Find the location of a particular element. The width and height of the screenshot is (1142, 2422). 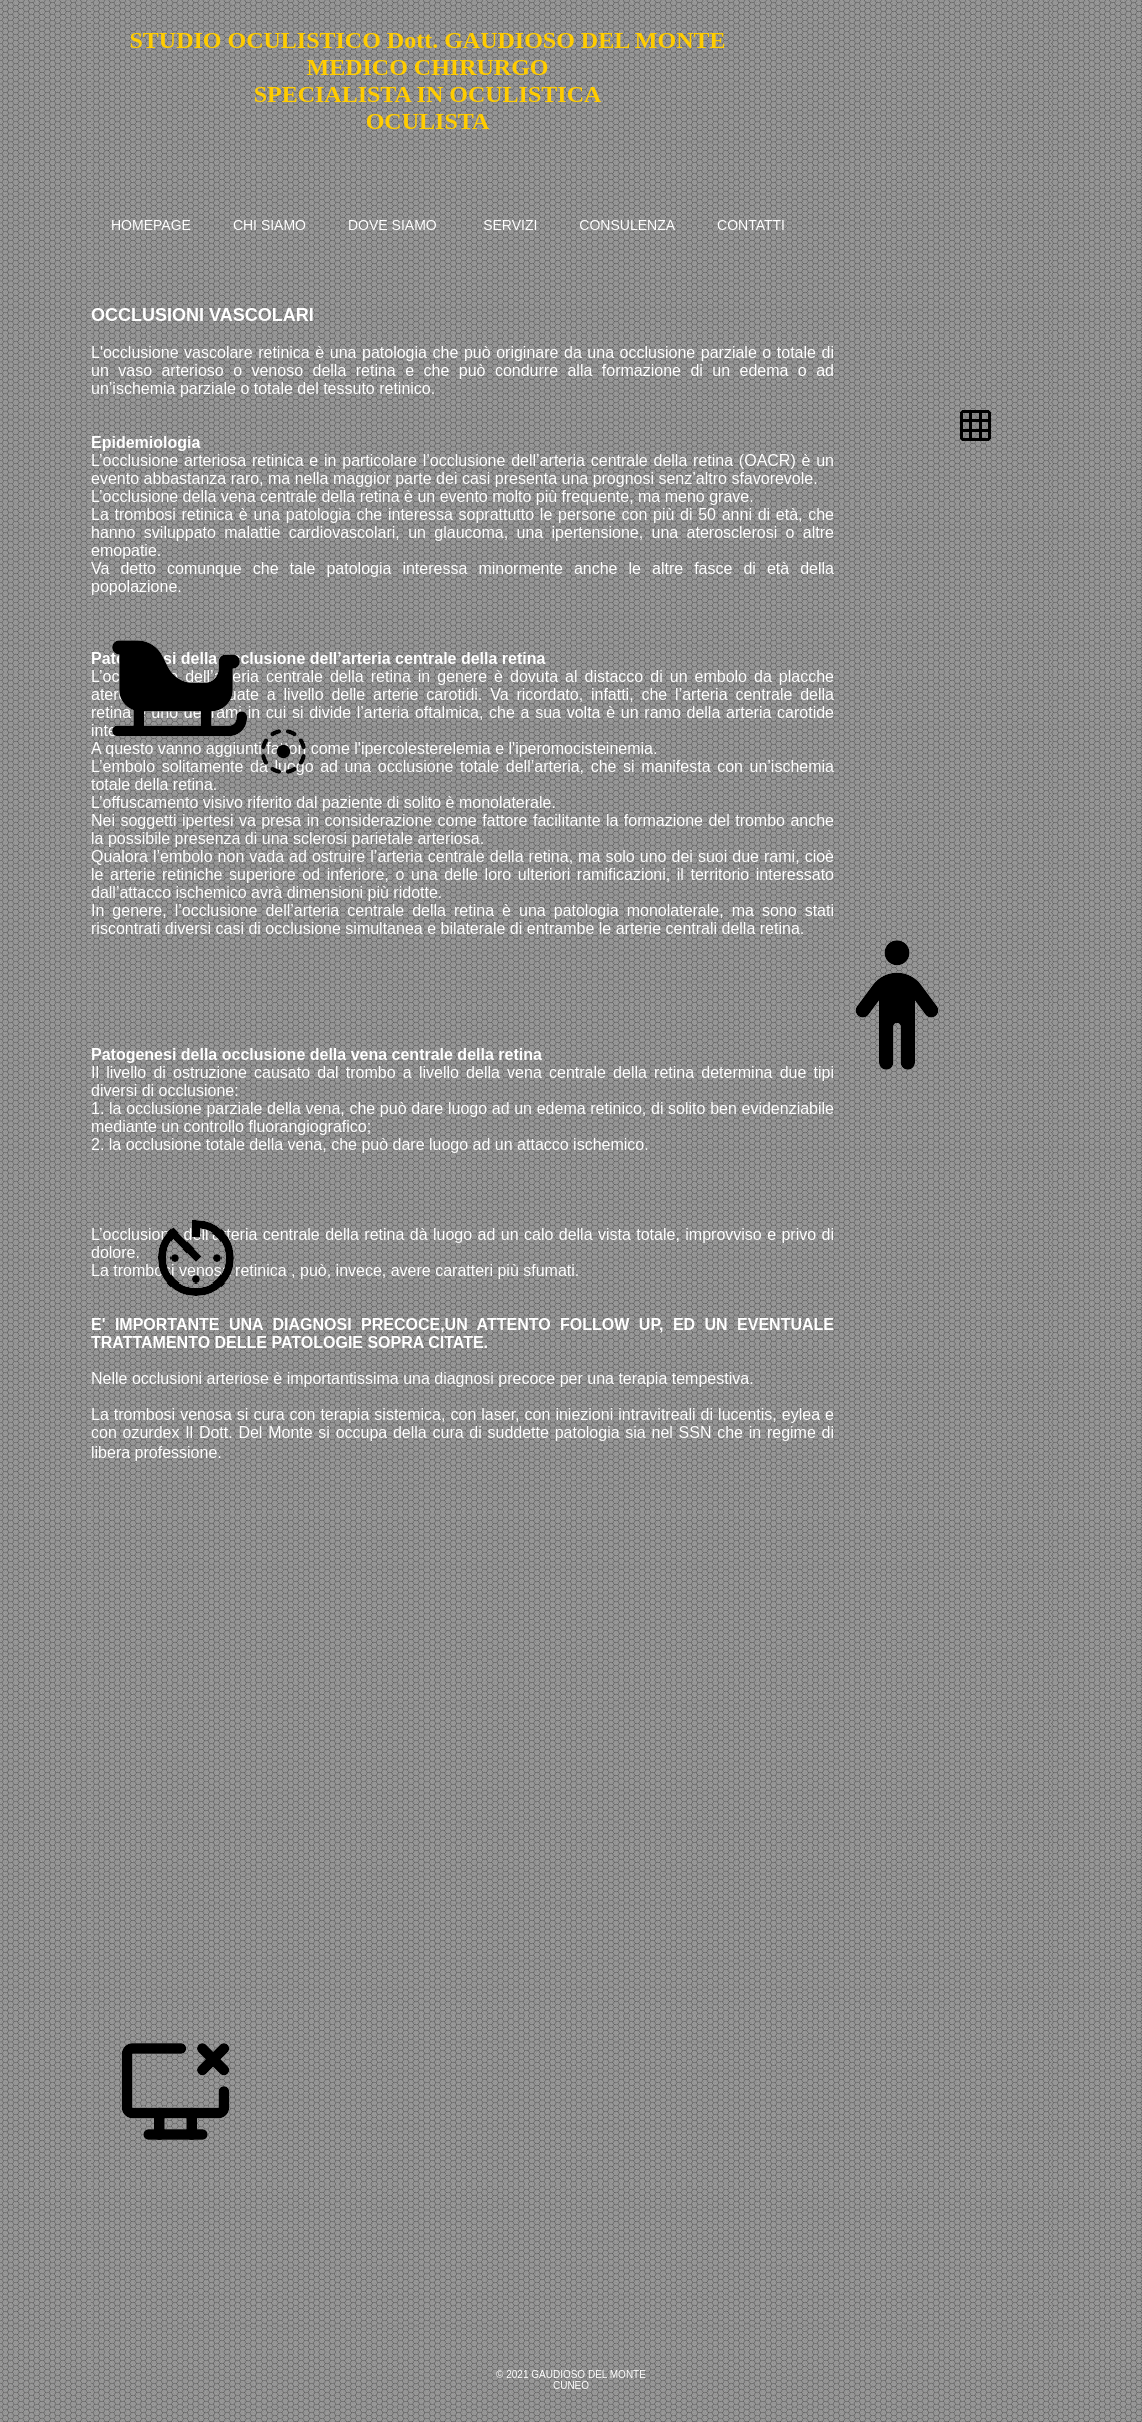

toggle grid view layout is located at coordinates (975, 425).